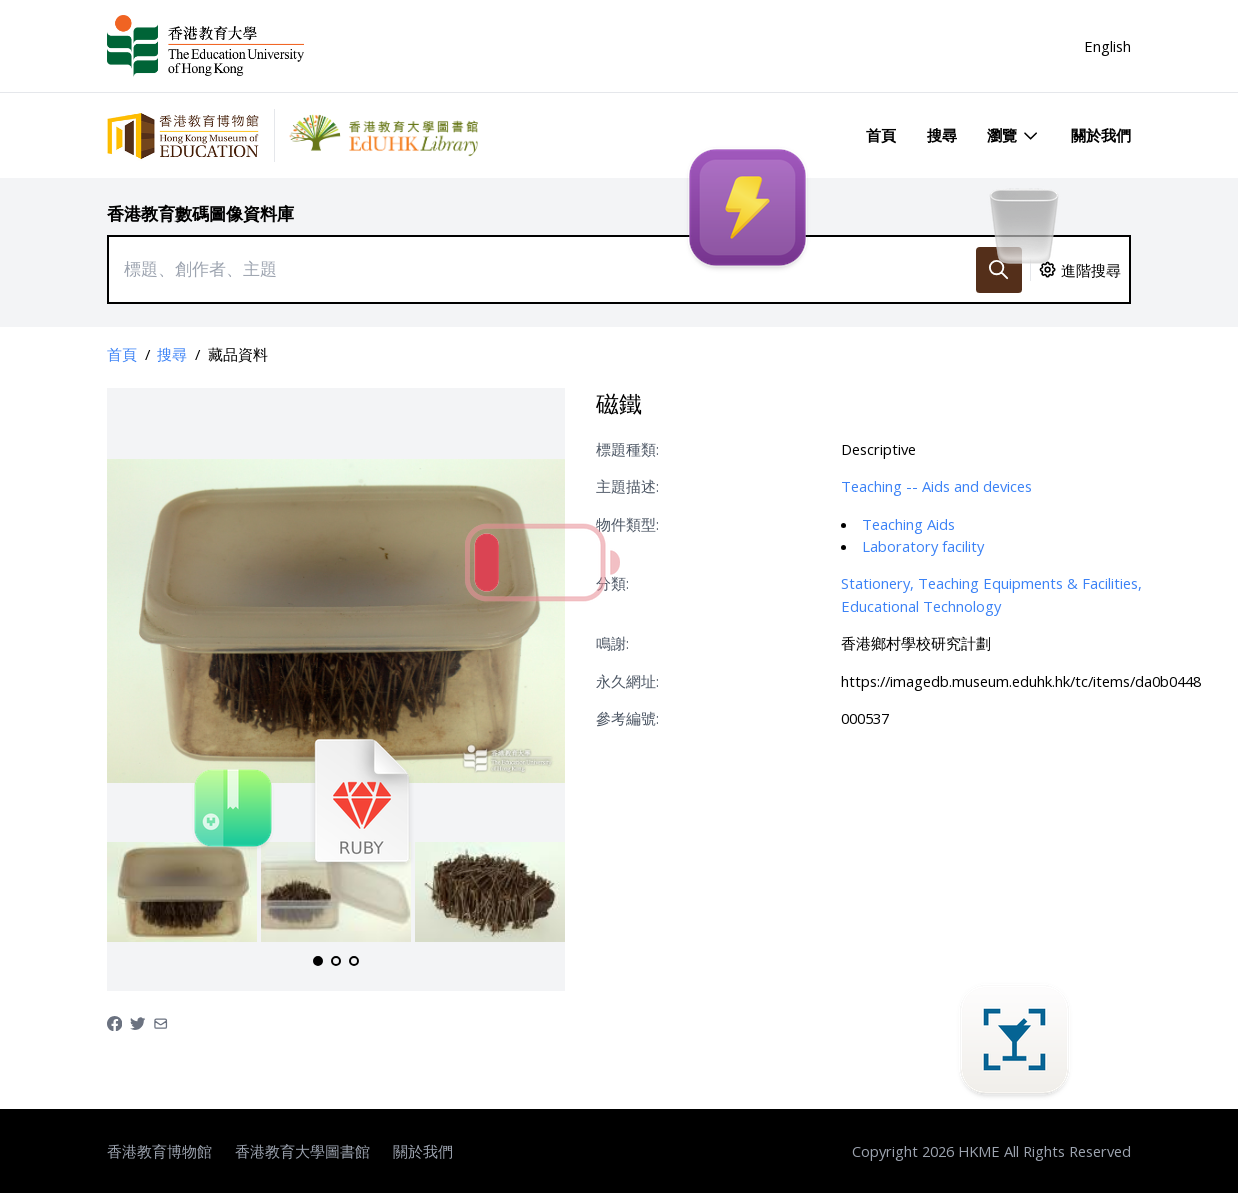 The height and width of the screenshot is (1193, 1238). I want to click on open yast software group manager, so click(233, 808).